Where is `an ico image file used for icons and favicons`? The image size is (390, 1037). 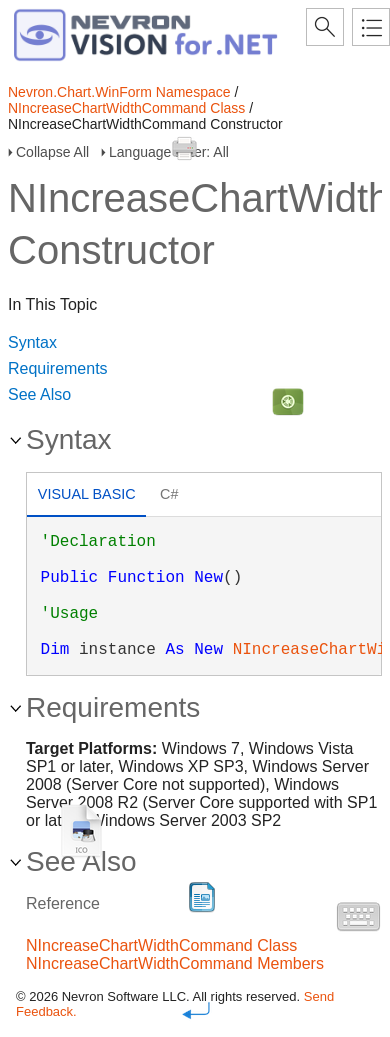
an ico image file used for icons and favicons is located at coordinates (81, 831).